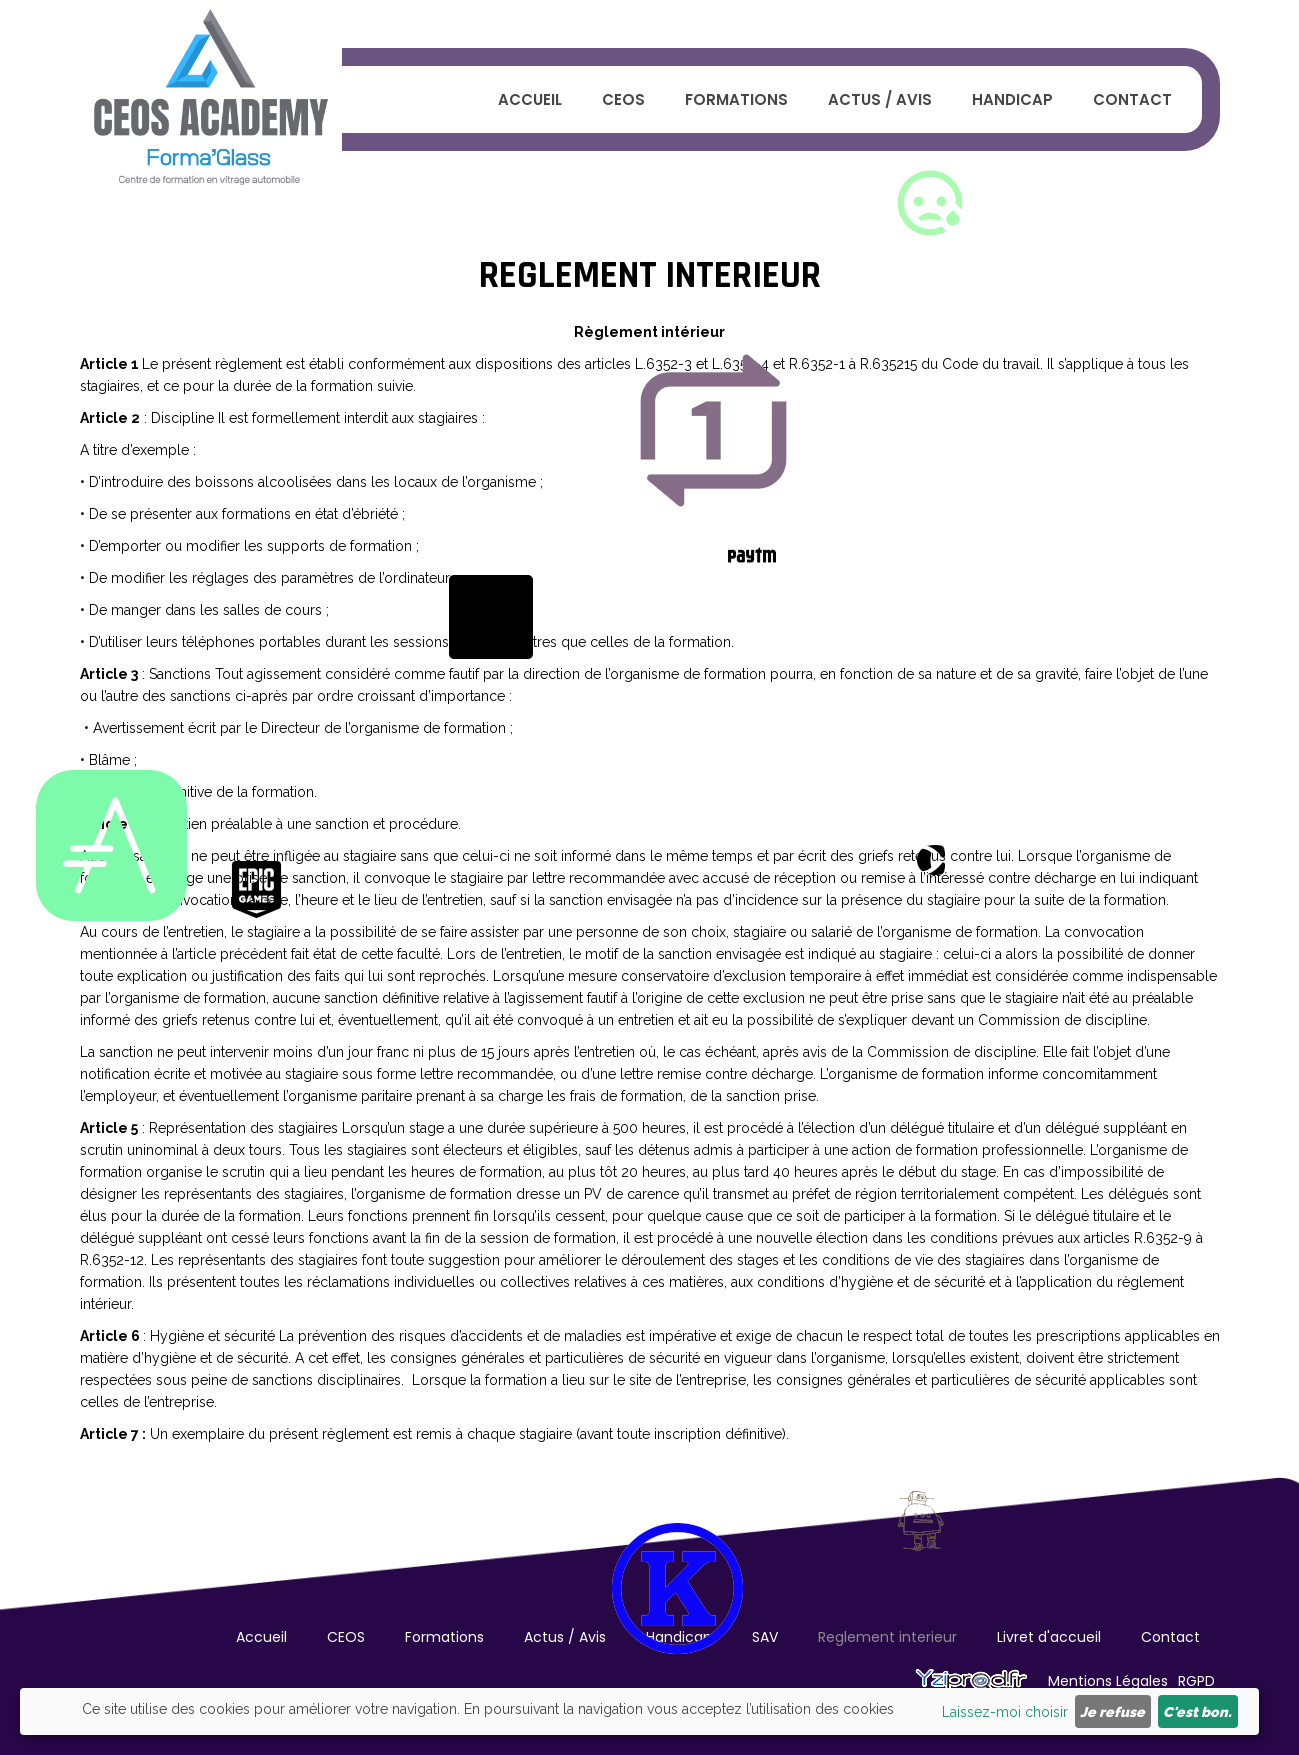 The width and height of the screenshot is (1299, 1755). I want to click on open the Epic Games launcher, so click(256, 889).